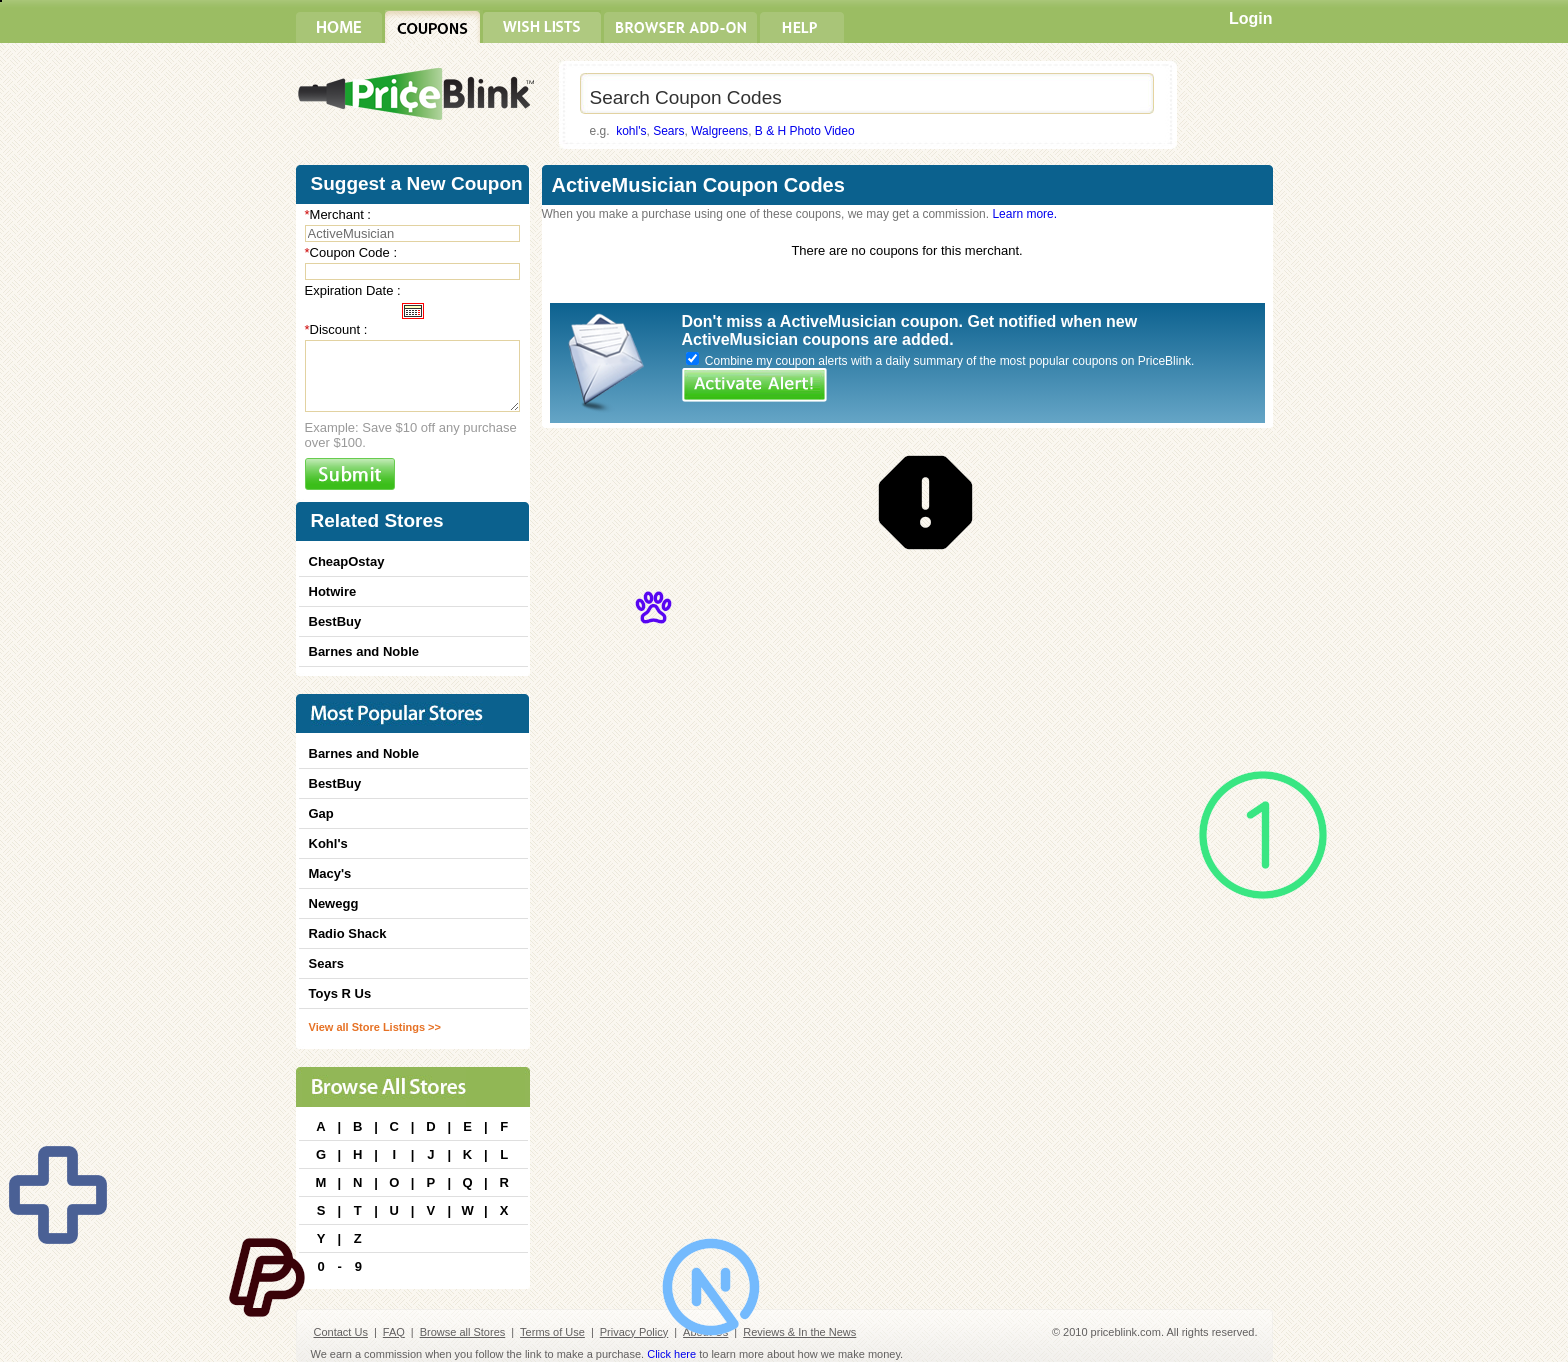 The image size is (1568, 1362). I want to click on indicates the first step in a process or sequence, so click(1263, 835).